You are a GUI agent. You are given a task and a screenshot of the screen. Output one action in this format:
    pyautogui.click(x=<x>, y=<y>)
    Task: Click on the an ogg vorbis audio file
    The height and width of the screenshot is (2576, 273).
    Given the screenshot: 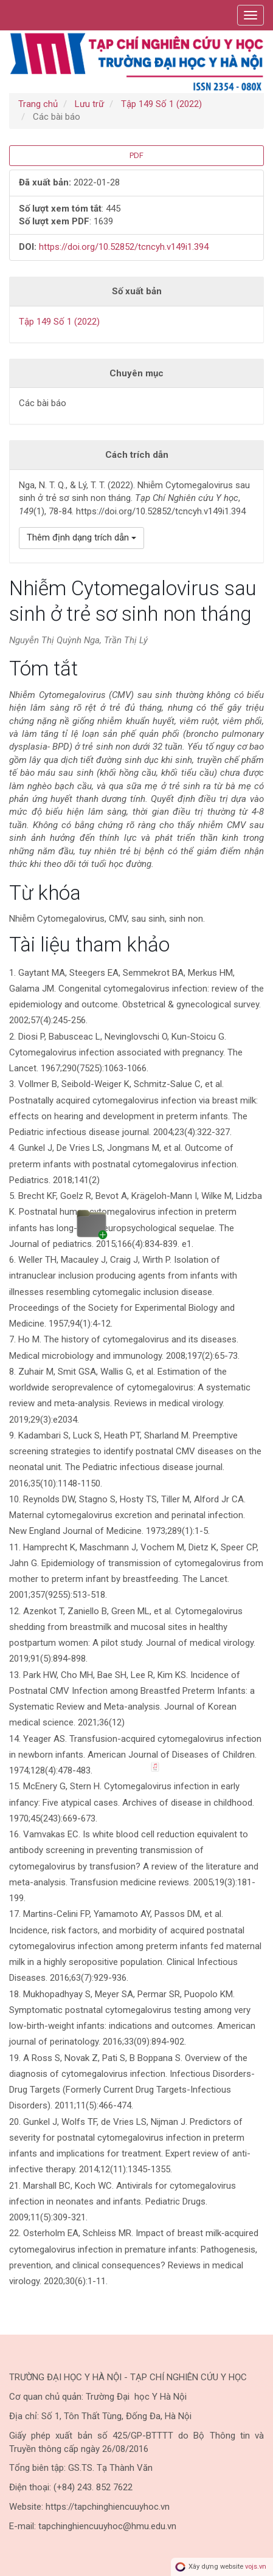 What is the action you would take?
    pyautogui.click(x=155, y=1767)
    